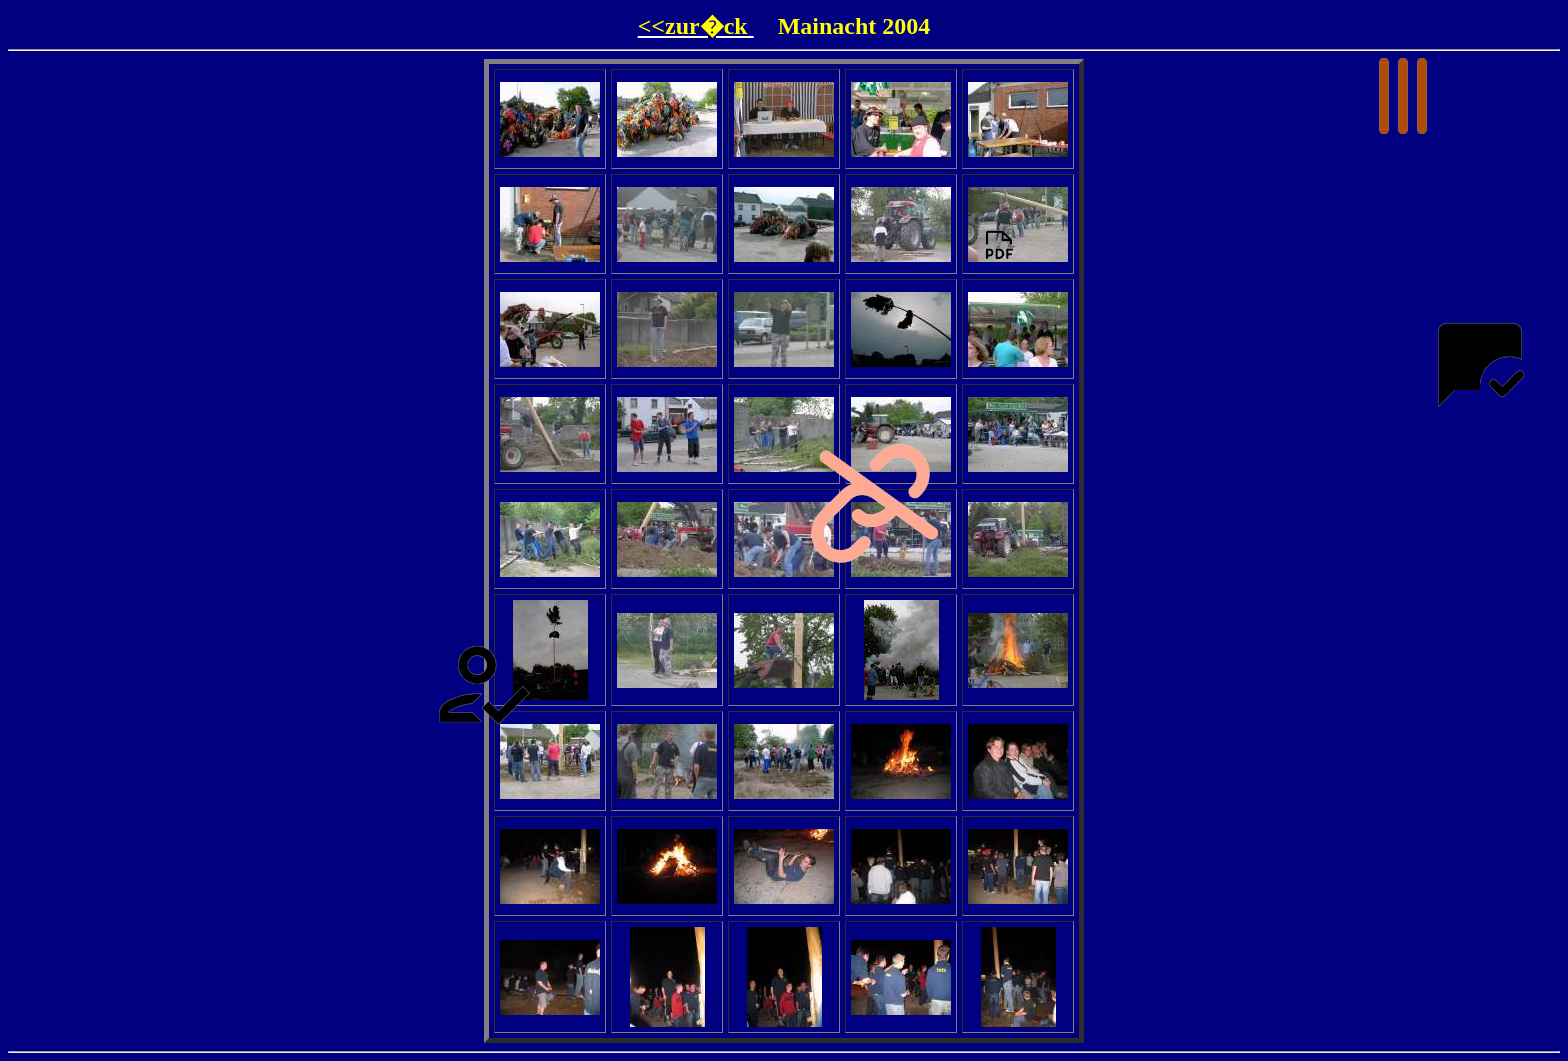 The image size is (1568, 1061). What do you see at coordinates (870, 503) in the screenshot?
I see `remove or break a hyperlink` at bounding box center [870, 503].